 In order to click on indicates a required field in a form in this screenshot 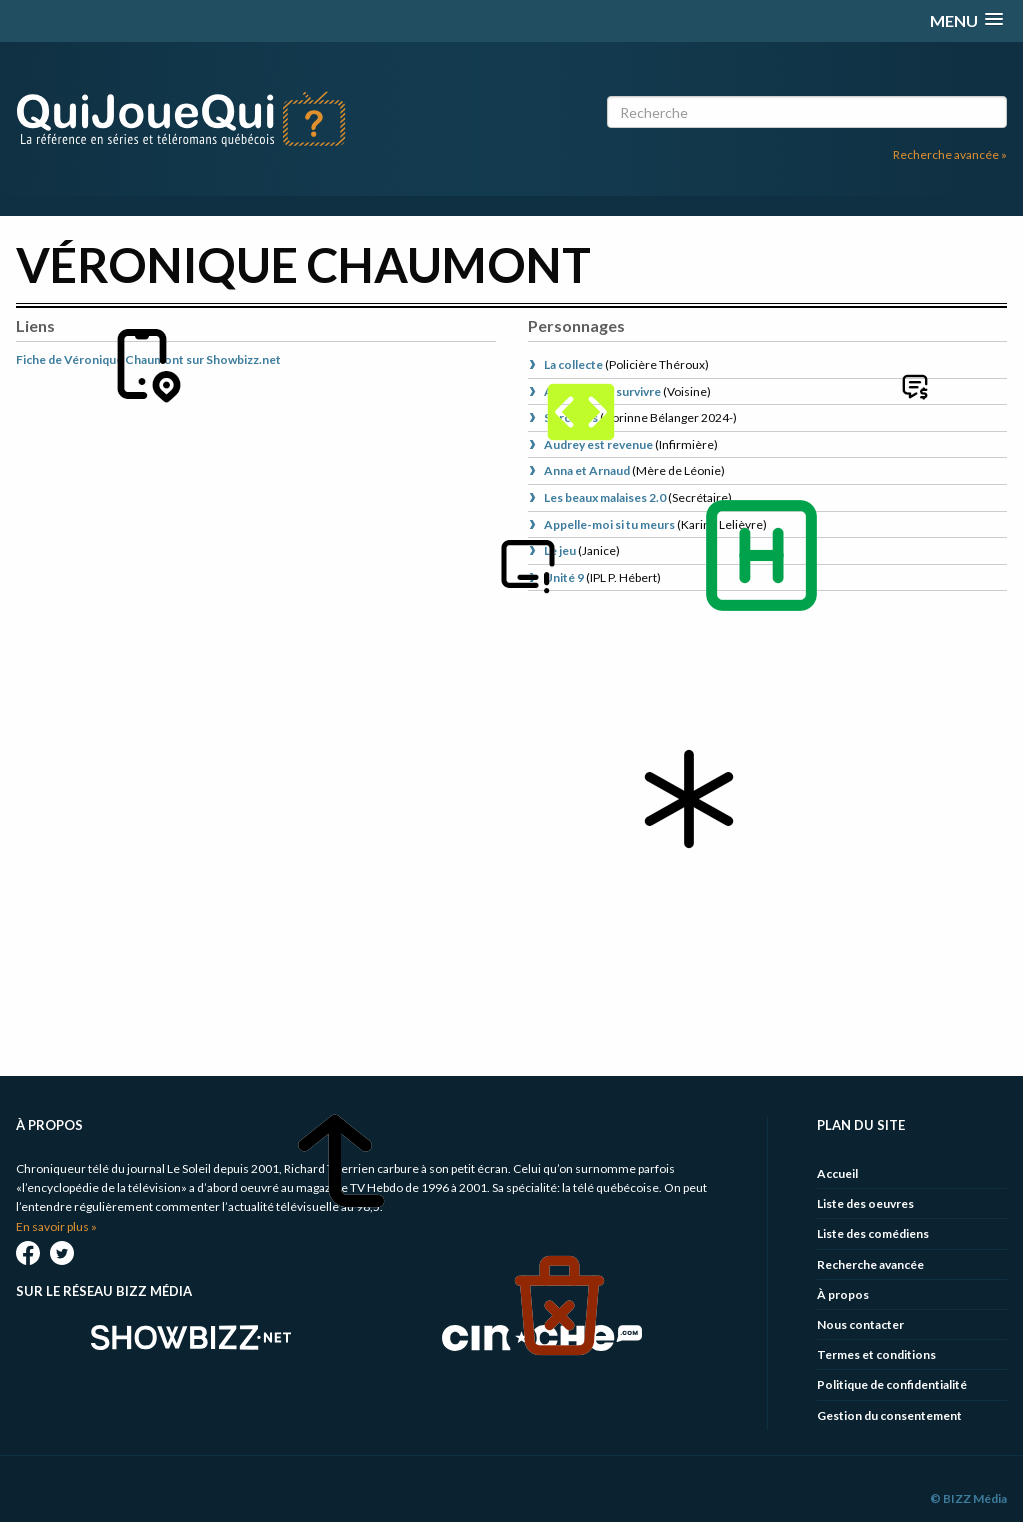, I will do `click(689, 799)`.